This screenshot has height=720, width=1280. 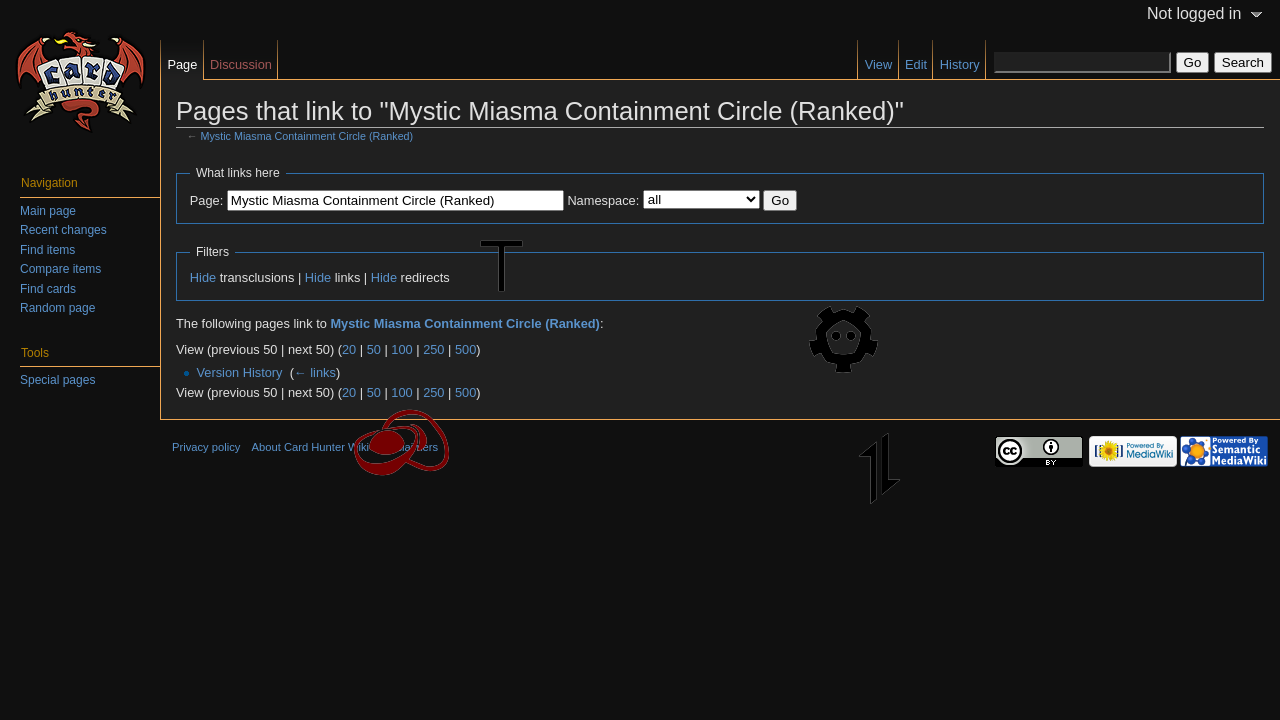 What do you see at coordinates (401, 442) in the screenshot?
I see `ArangoDB database service logo` at bounding box center [401, 442].